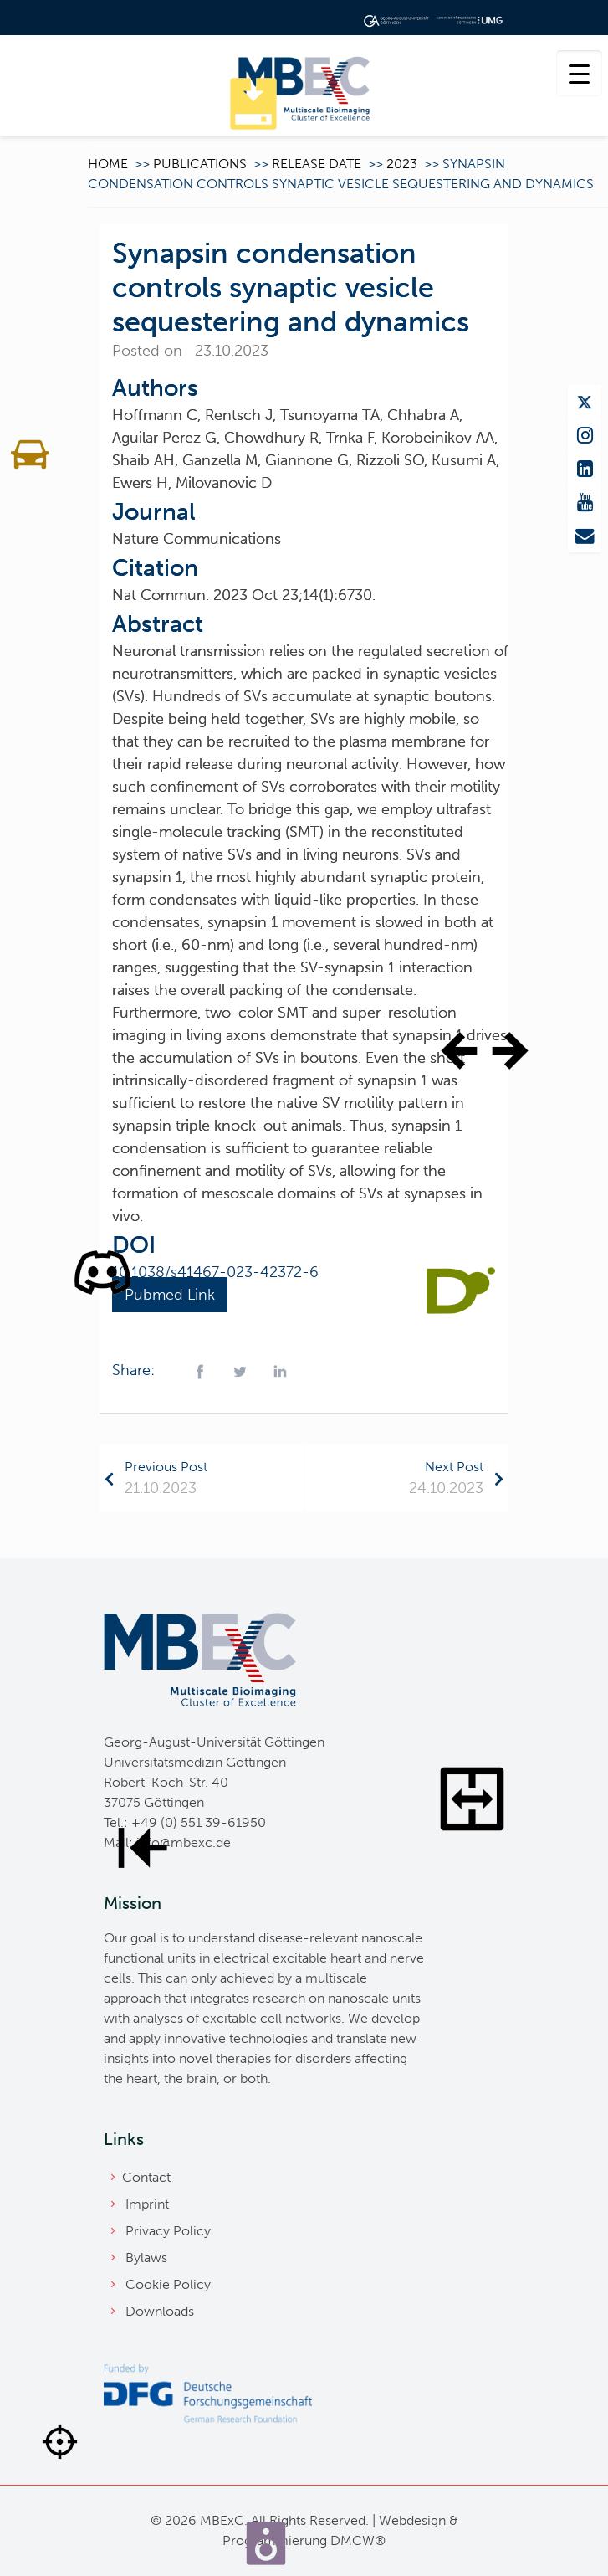 The height and width of the screenshot is (2576, 608). I want to click on split table cells horizontally, so click(472, 1799).